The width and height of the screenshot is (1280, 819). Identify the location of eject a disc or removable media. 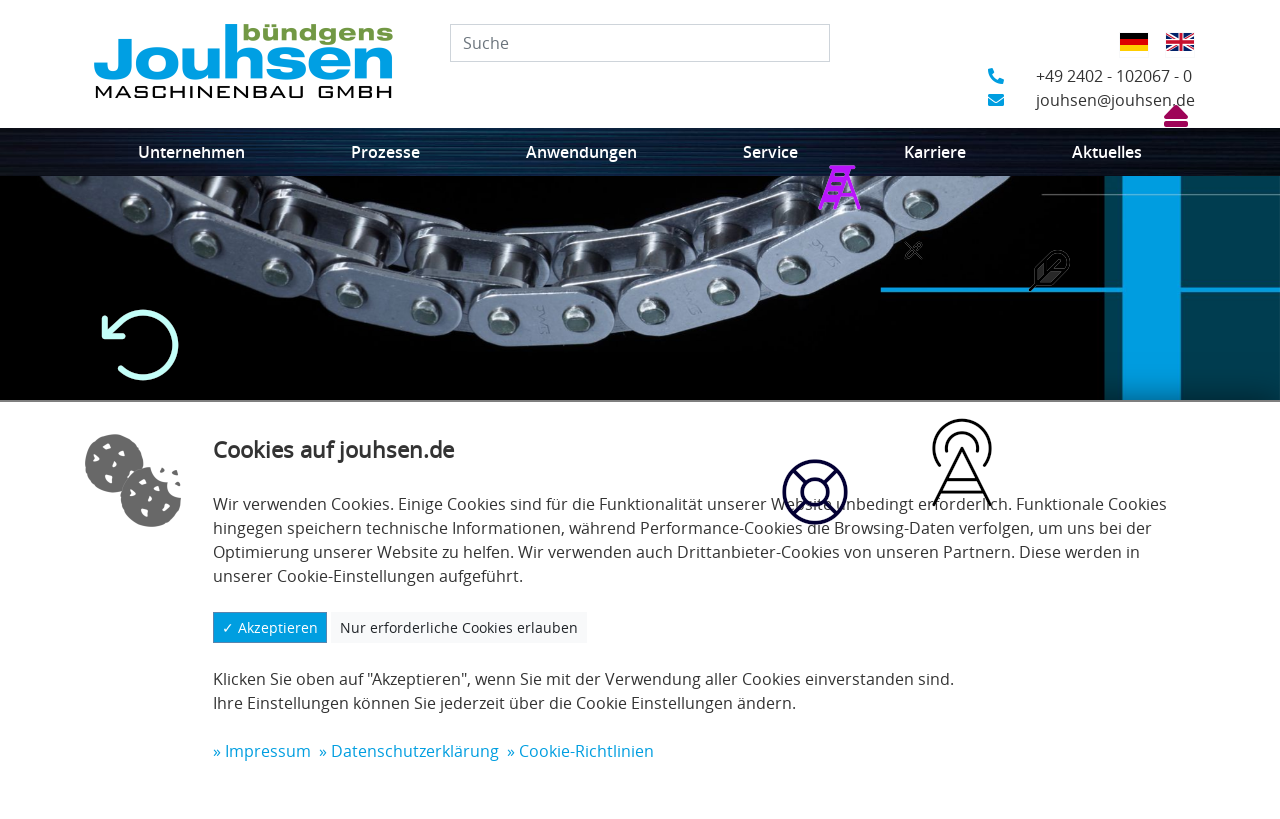
(1176, 118).